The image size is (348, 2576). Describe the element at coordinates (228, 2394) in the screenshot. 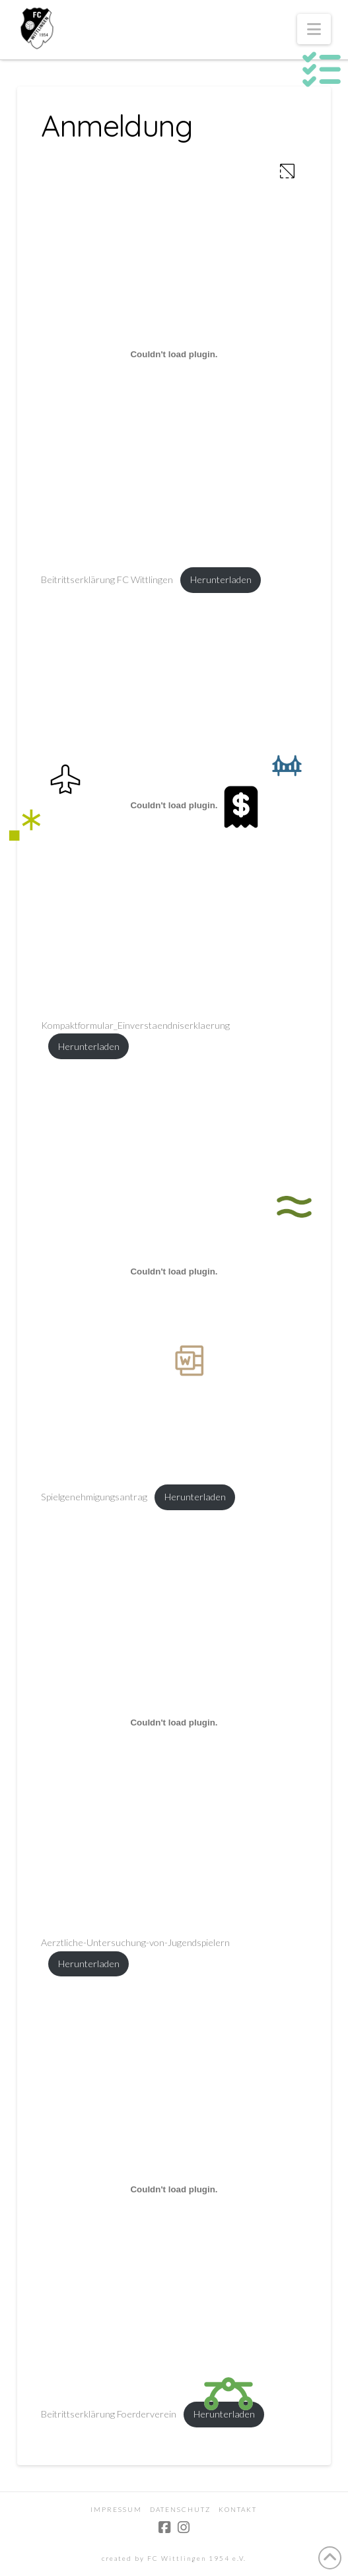

I see `edit vector path or bezier curve` at that location.